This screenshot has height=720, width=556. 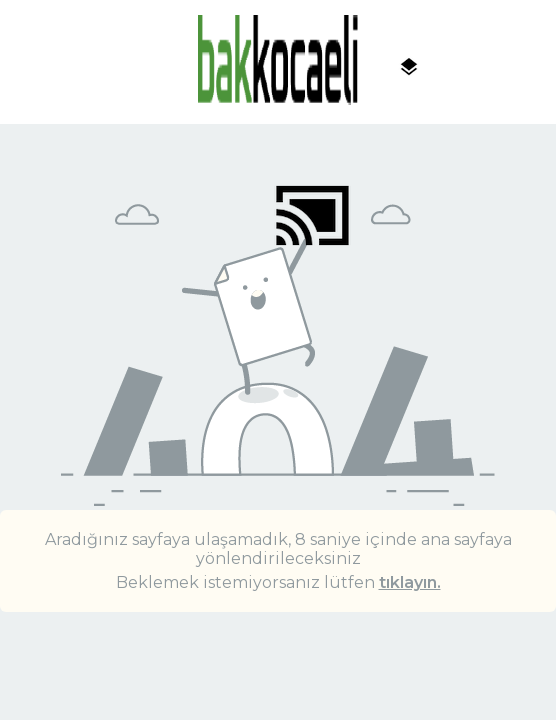 I want to click on toggle map layers or overlays, so click(x=409, y=67).